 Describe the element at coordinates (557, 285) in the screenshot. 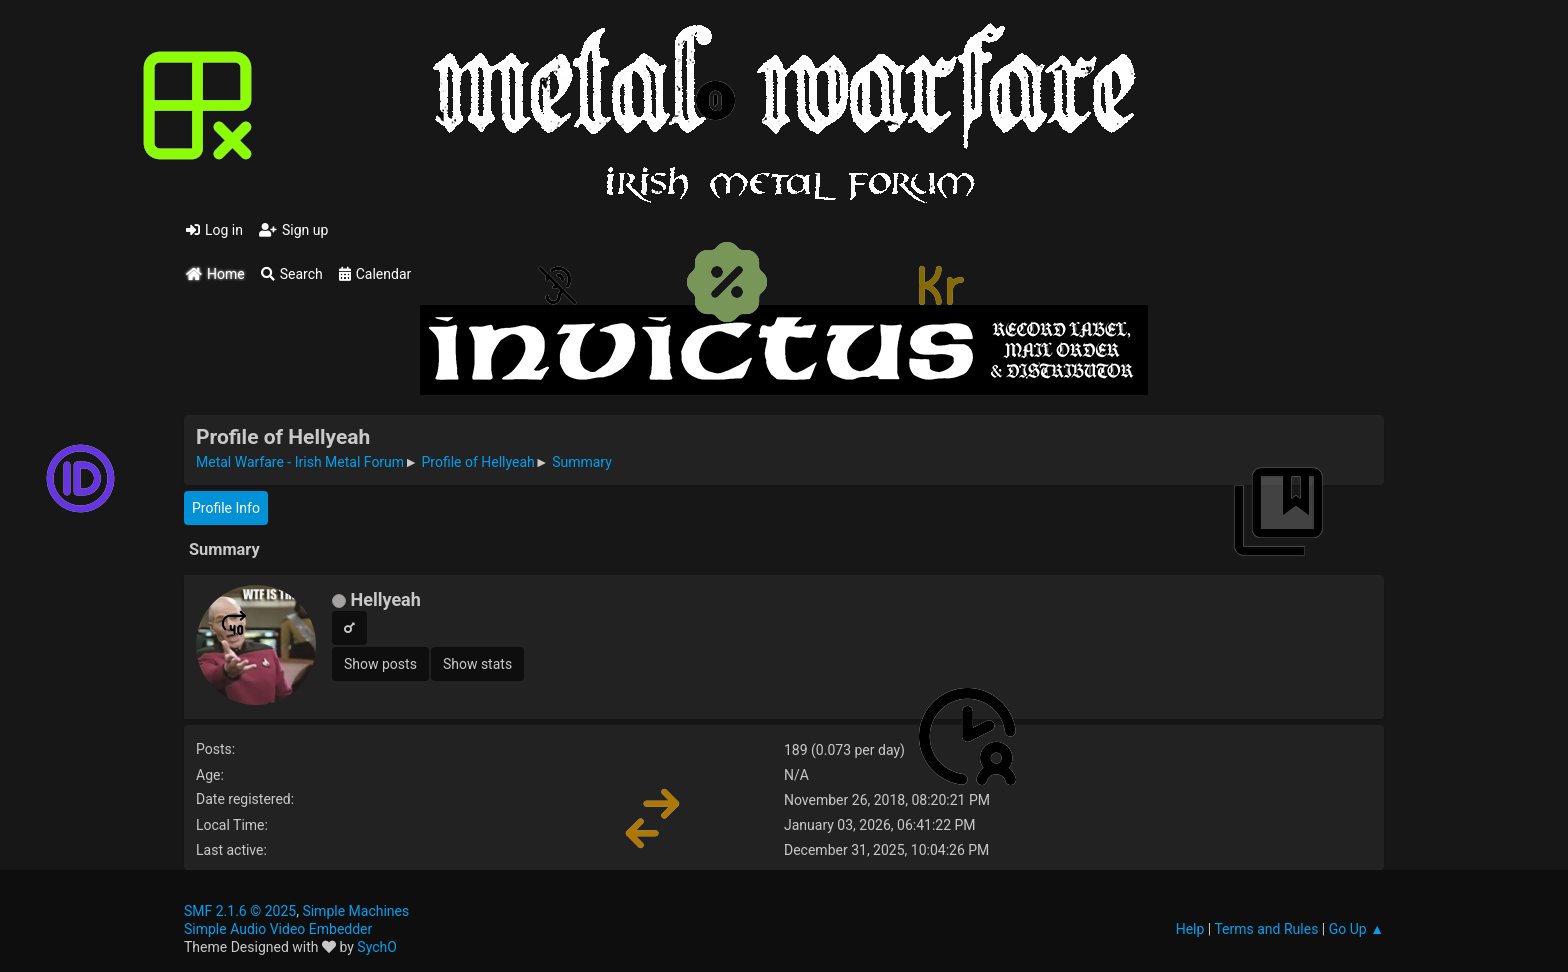

I see `mute audio or disable sound` at that location.